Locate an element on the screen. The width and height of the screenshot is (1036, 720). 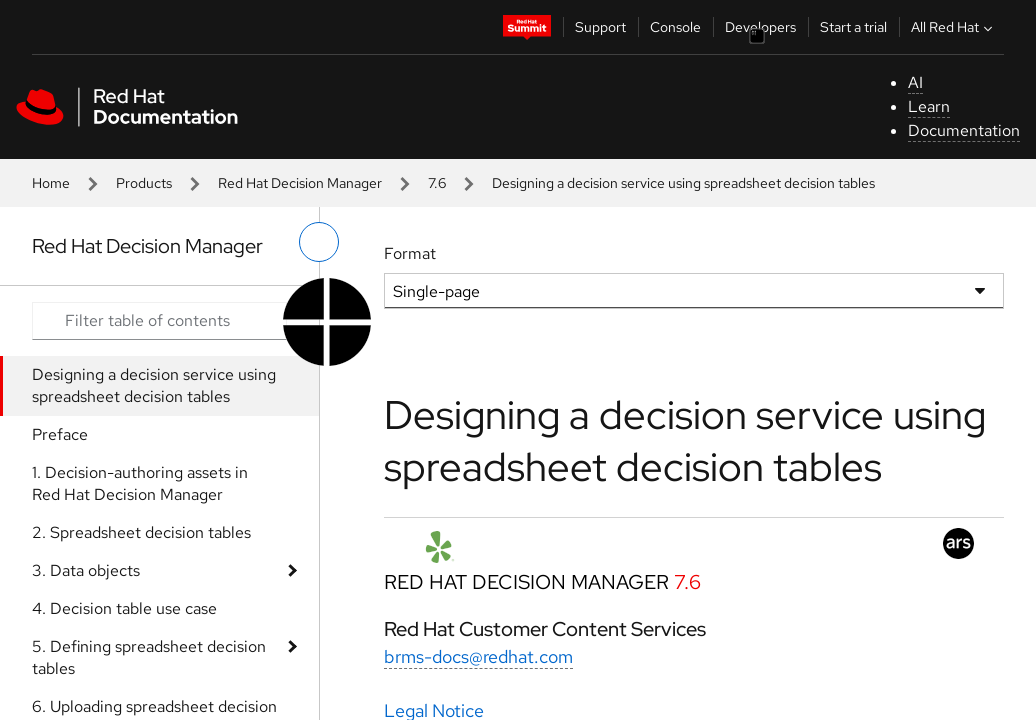
quarto publishing system logo is located at coordinates (327, 322).